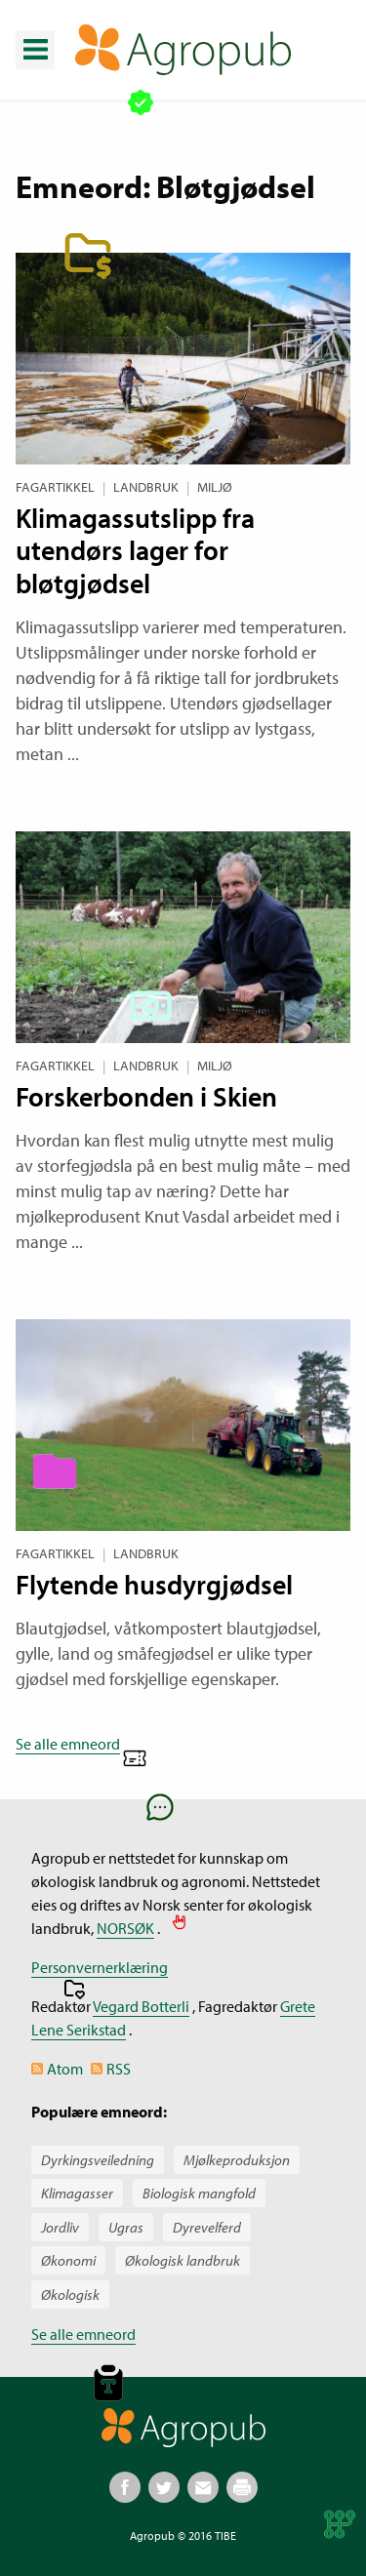  Describe the element at coordinates (179, 1921) in the screenshot. I see `express love or appreciation` at that location.